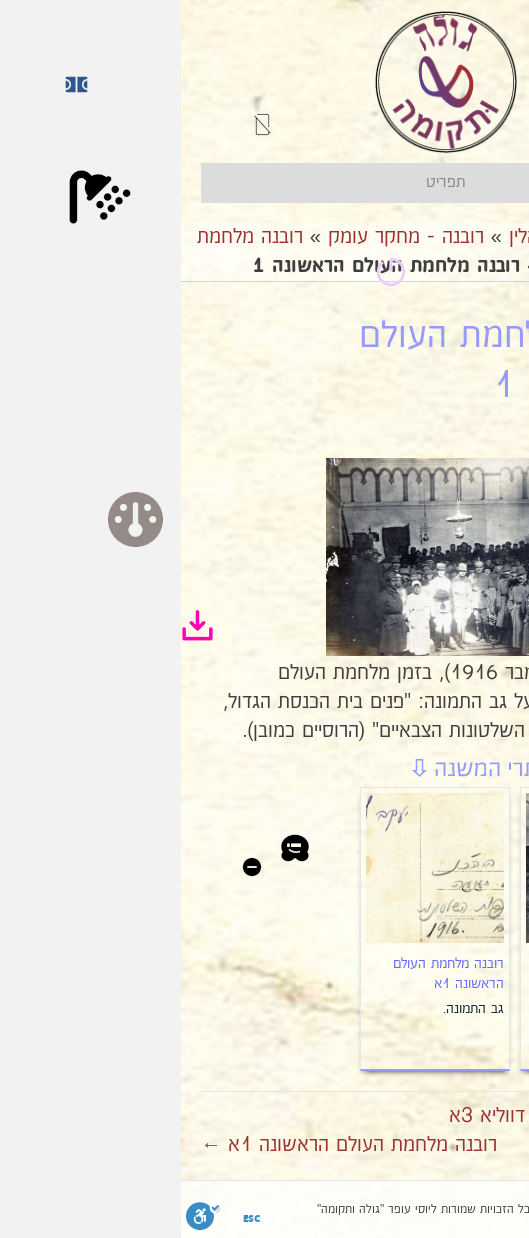 Image resolution: width=529 pixels, height=1238 pixels. Describe the element at coordinates (295, 848) in the screenshot. I see `visit wpbeginner wordpress tutorials` at that location.